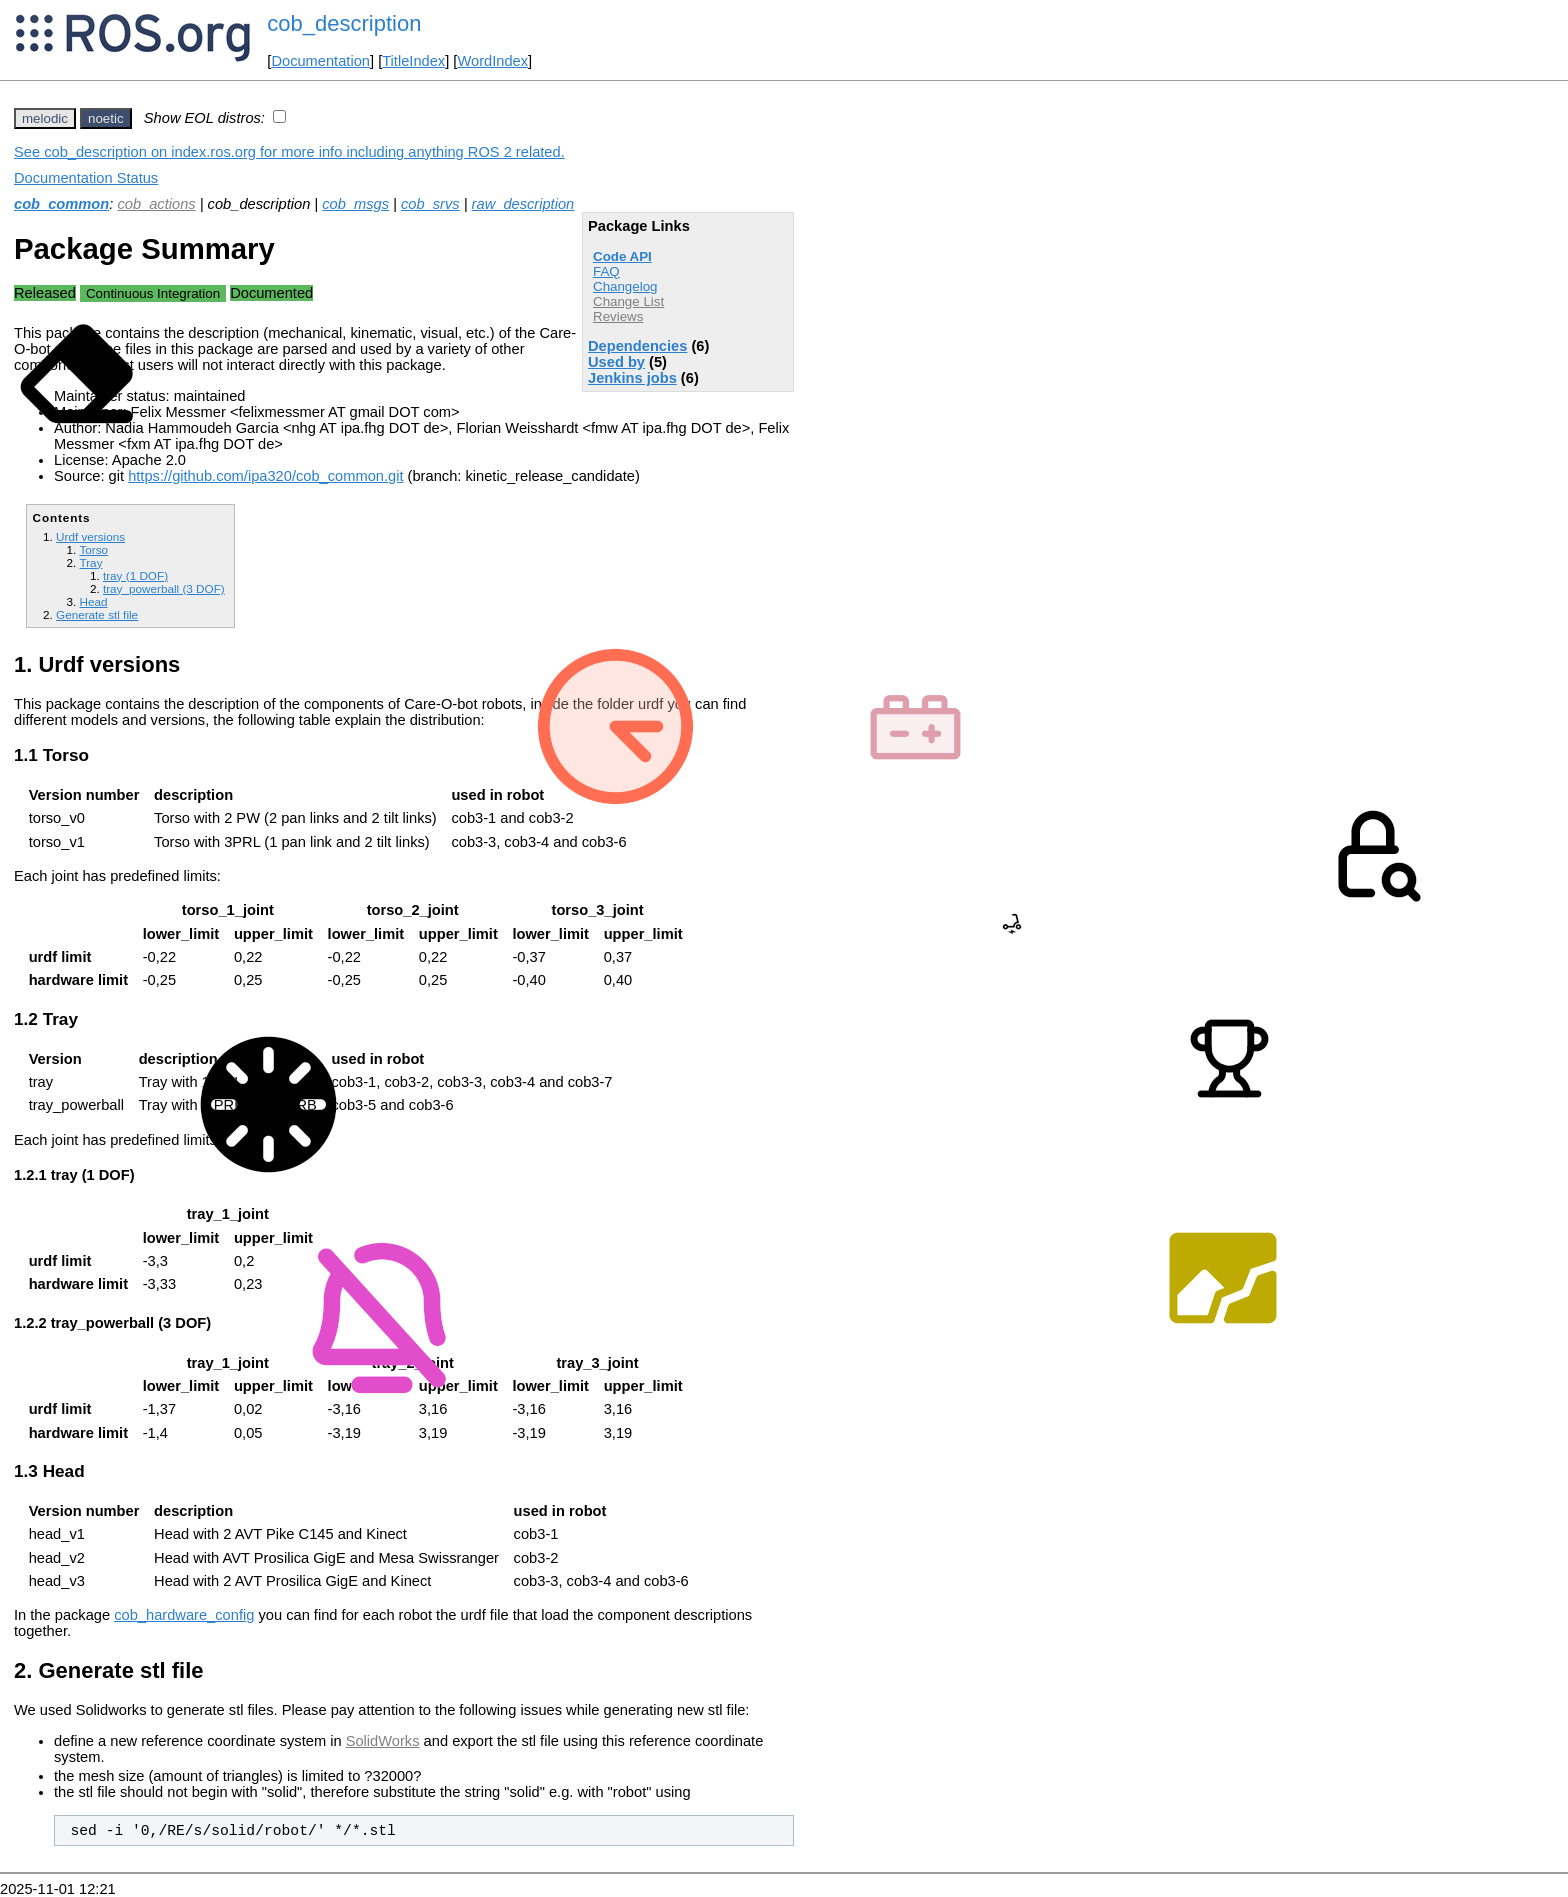 The height and width of the screenshot is (1897, 1568). I want to click on mute notifications, so click(382, 1318).